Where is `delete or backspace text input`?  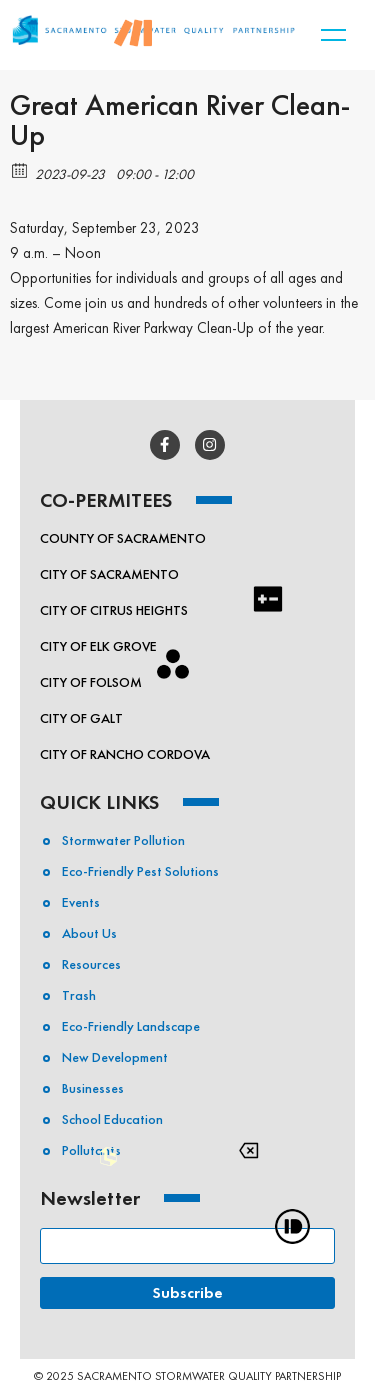
delete or backspace text input is located at coordinates (249, 1150).